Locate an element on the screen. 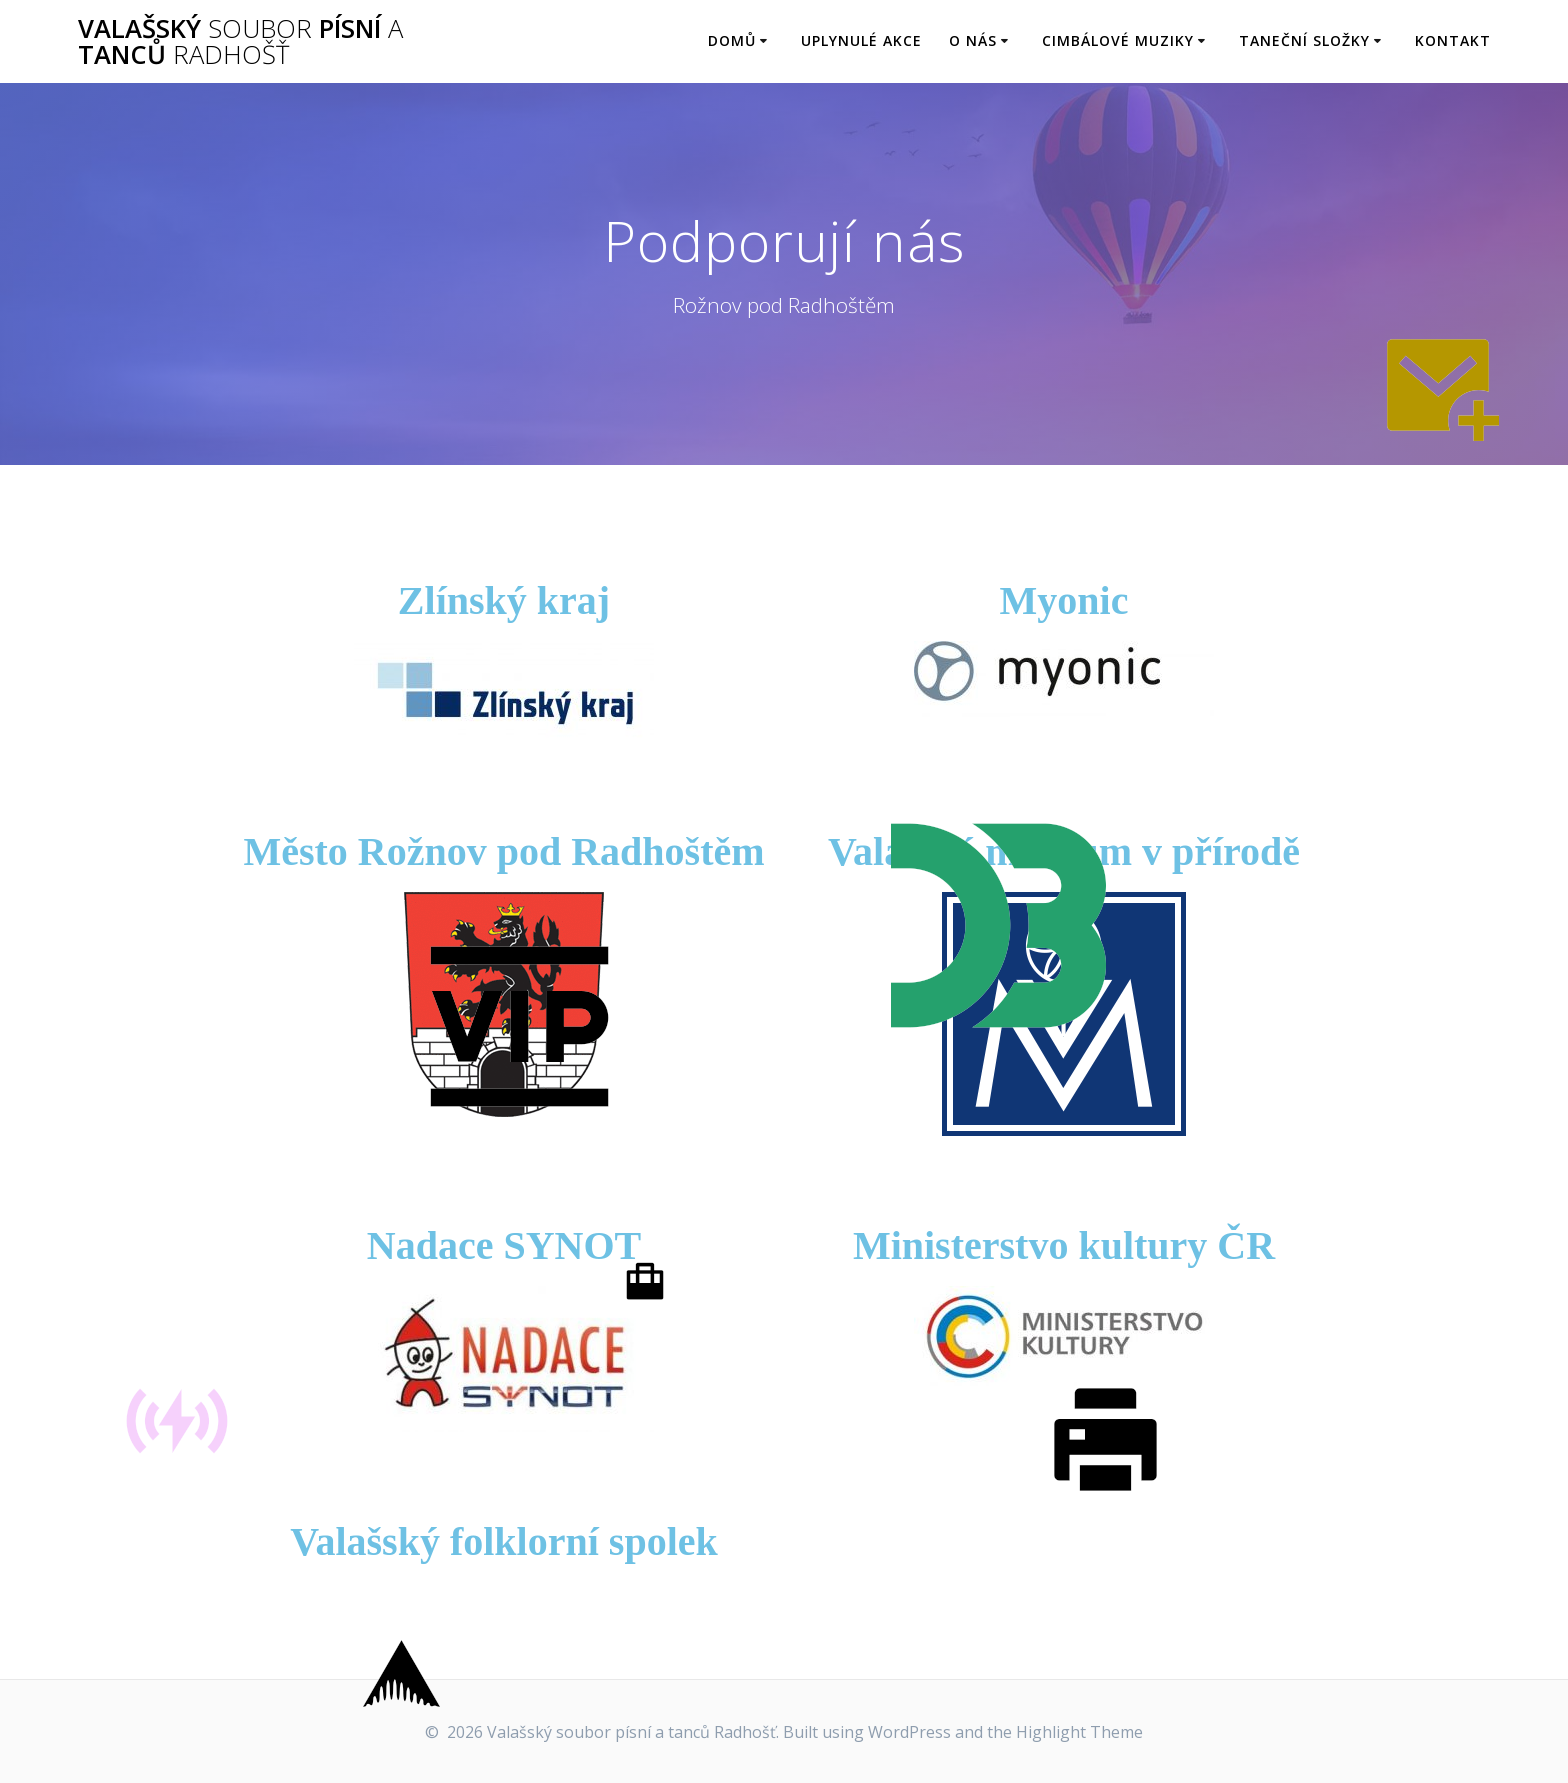 The width and height of the screenshot is (1568, 1783). compose a new email is located at coordinates (1438, 385).